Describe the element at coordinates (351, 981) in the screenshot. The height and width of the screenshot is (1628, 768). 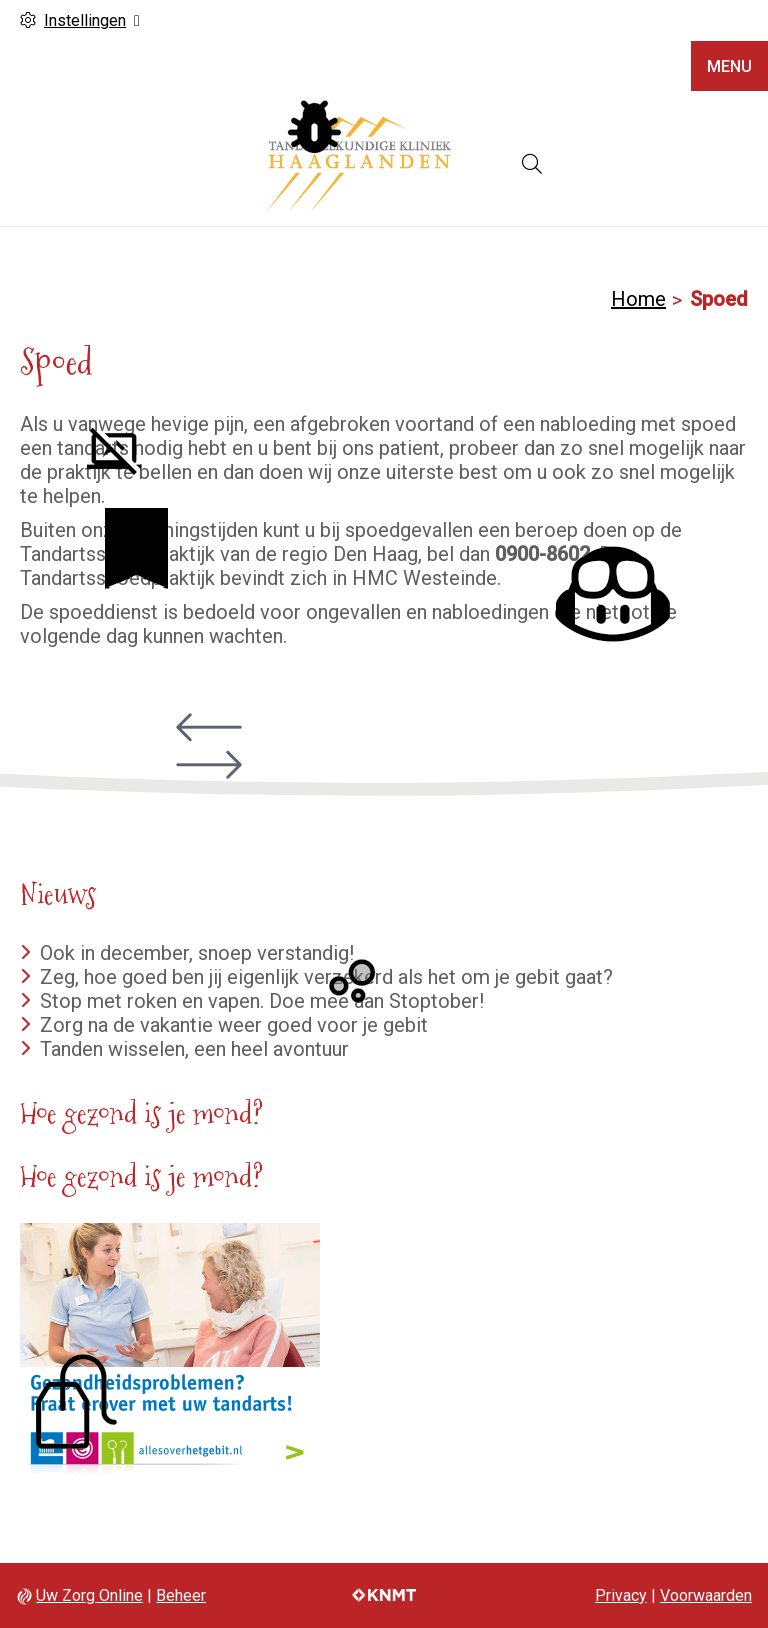
I see `view bubble chart visualization` at that location.